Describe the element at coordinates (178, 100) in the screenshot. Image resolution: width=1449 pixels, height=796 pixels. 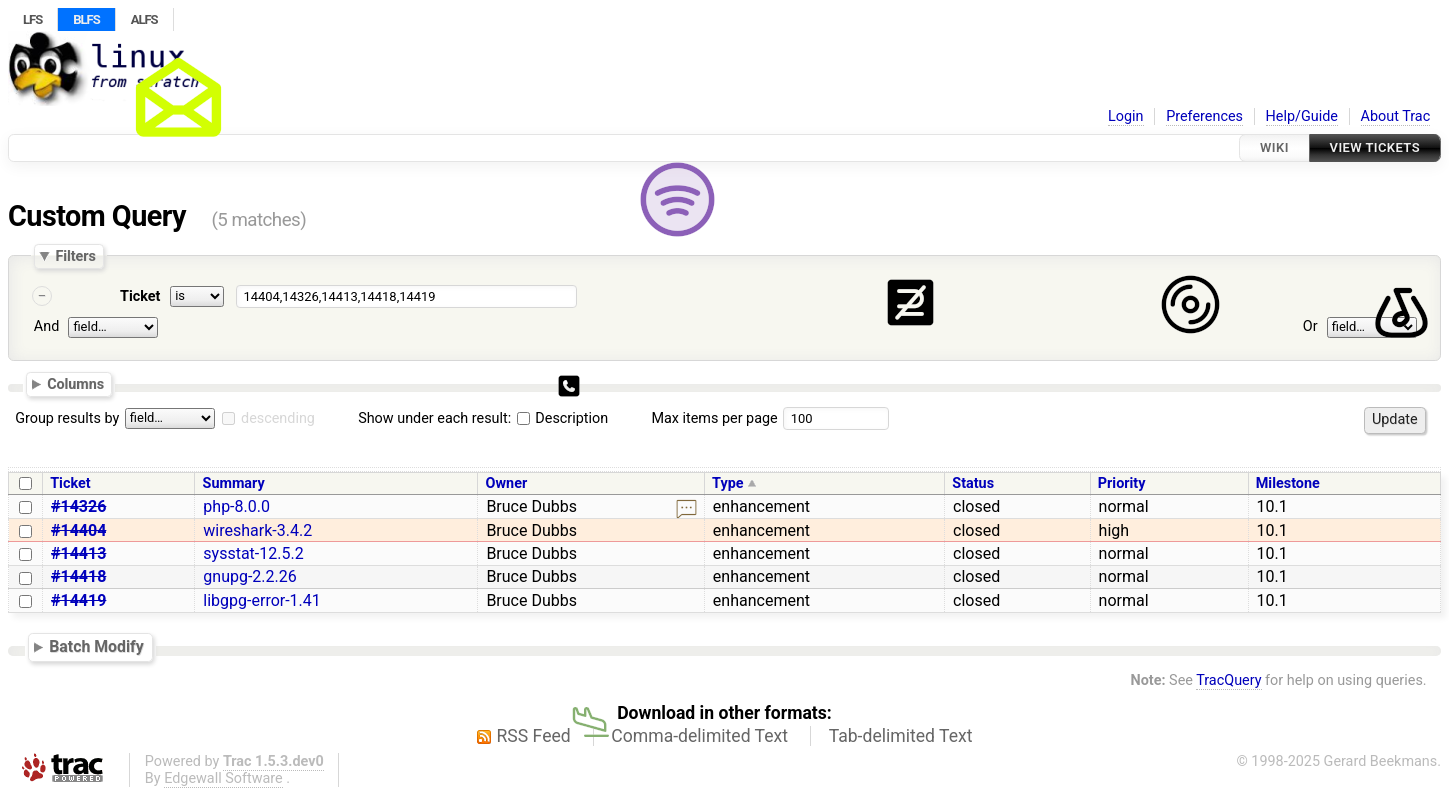
I see `view opened or read mail` at that location.